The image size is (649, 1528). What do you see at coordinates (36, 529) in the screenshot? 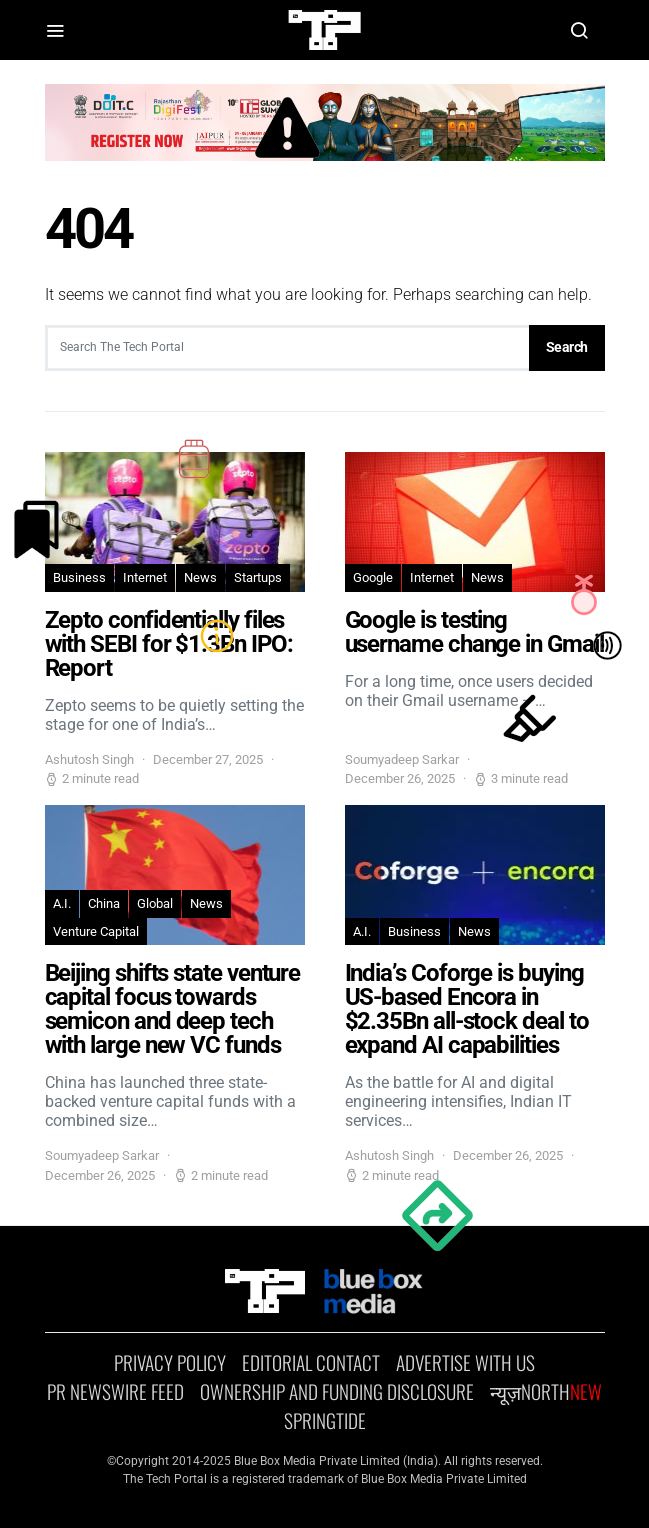
I see `view your saved bookmarks` at bounding box center [36, 529].